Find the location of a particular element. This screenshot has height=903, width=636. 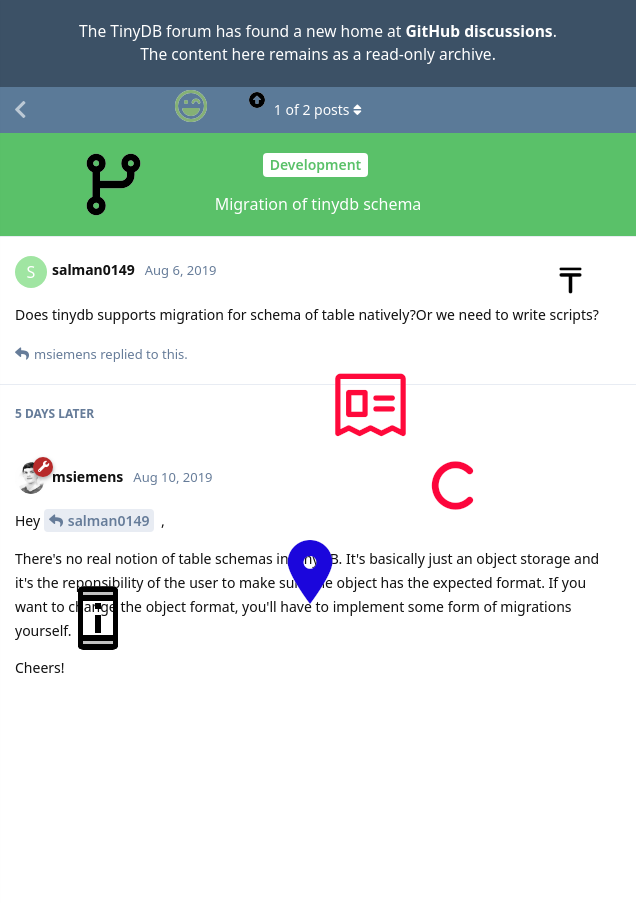

indicates kazakhstani tenge currency is located at coordinates (570, 280).